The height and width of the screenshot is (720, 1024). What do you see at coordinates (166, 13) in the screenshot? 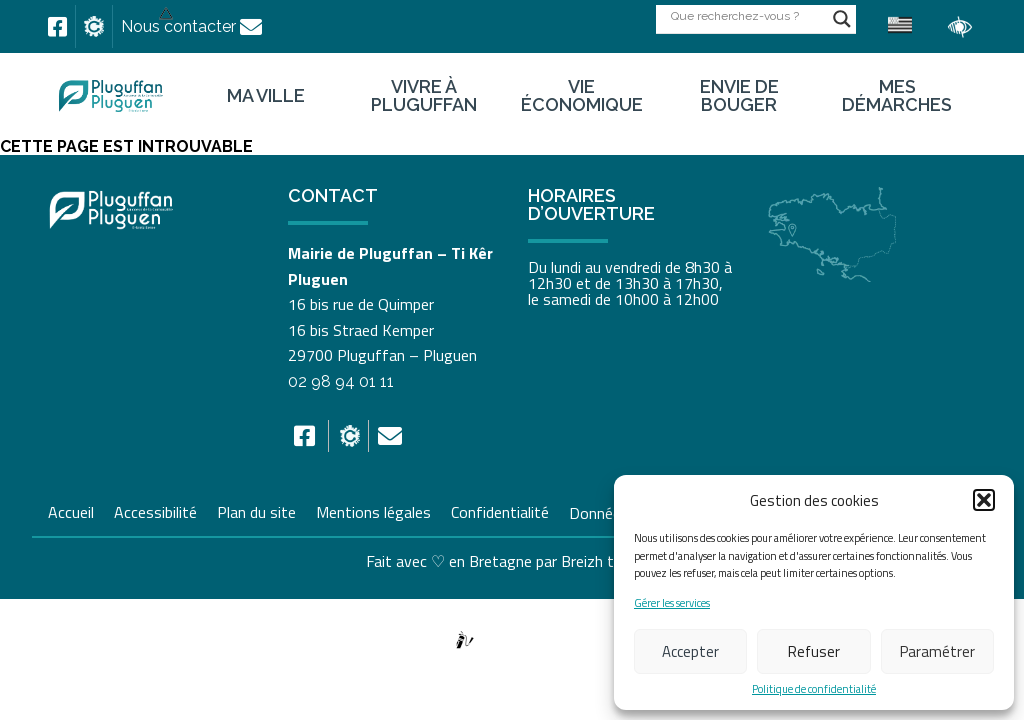
I see `set target or objective marker` at bounding box center [166, 13].